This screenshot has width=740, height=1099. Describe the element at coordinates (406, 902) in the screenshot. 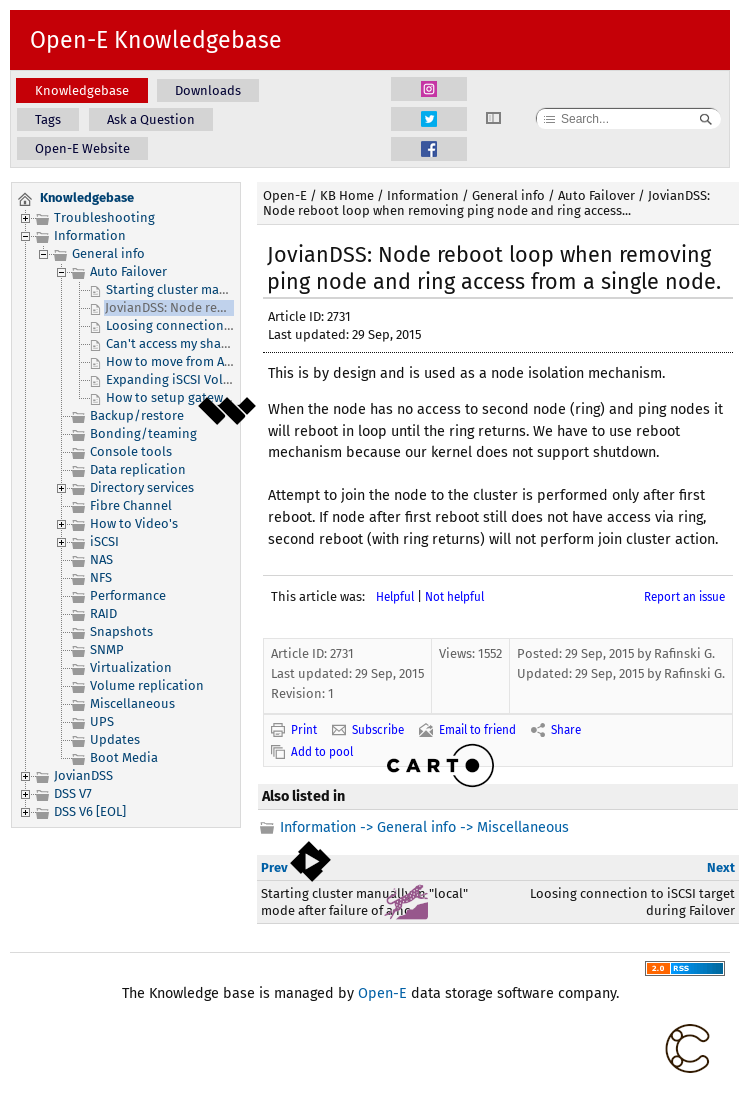

I see `navigate to RocksDB documentation or resources` at that location.